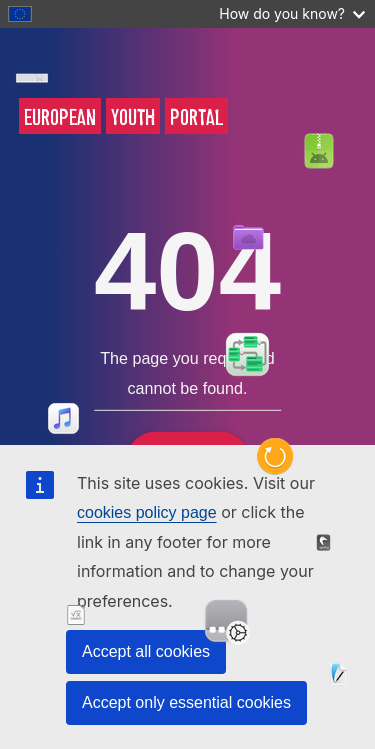 The image size is (375, 749). I want to click on a scribus document file, so click(326, 675).